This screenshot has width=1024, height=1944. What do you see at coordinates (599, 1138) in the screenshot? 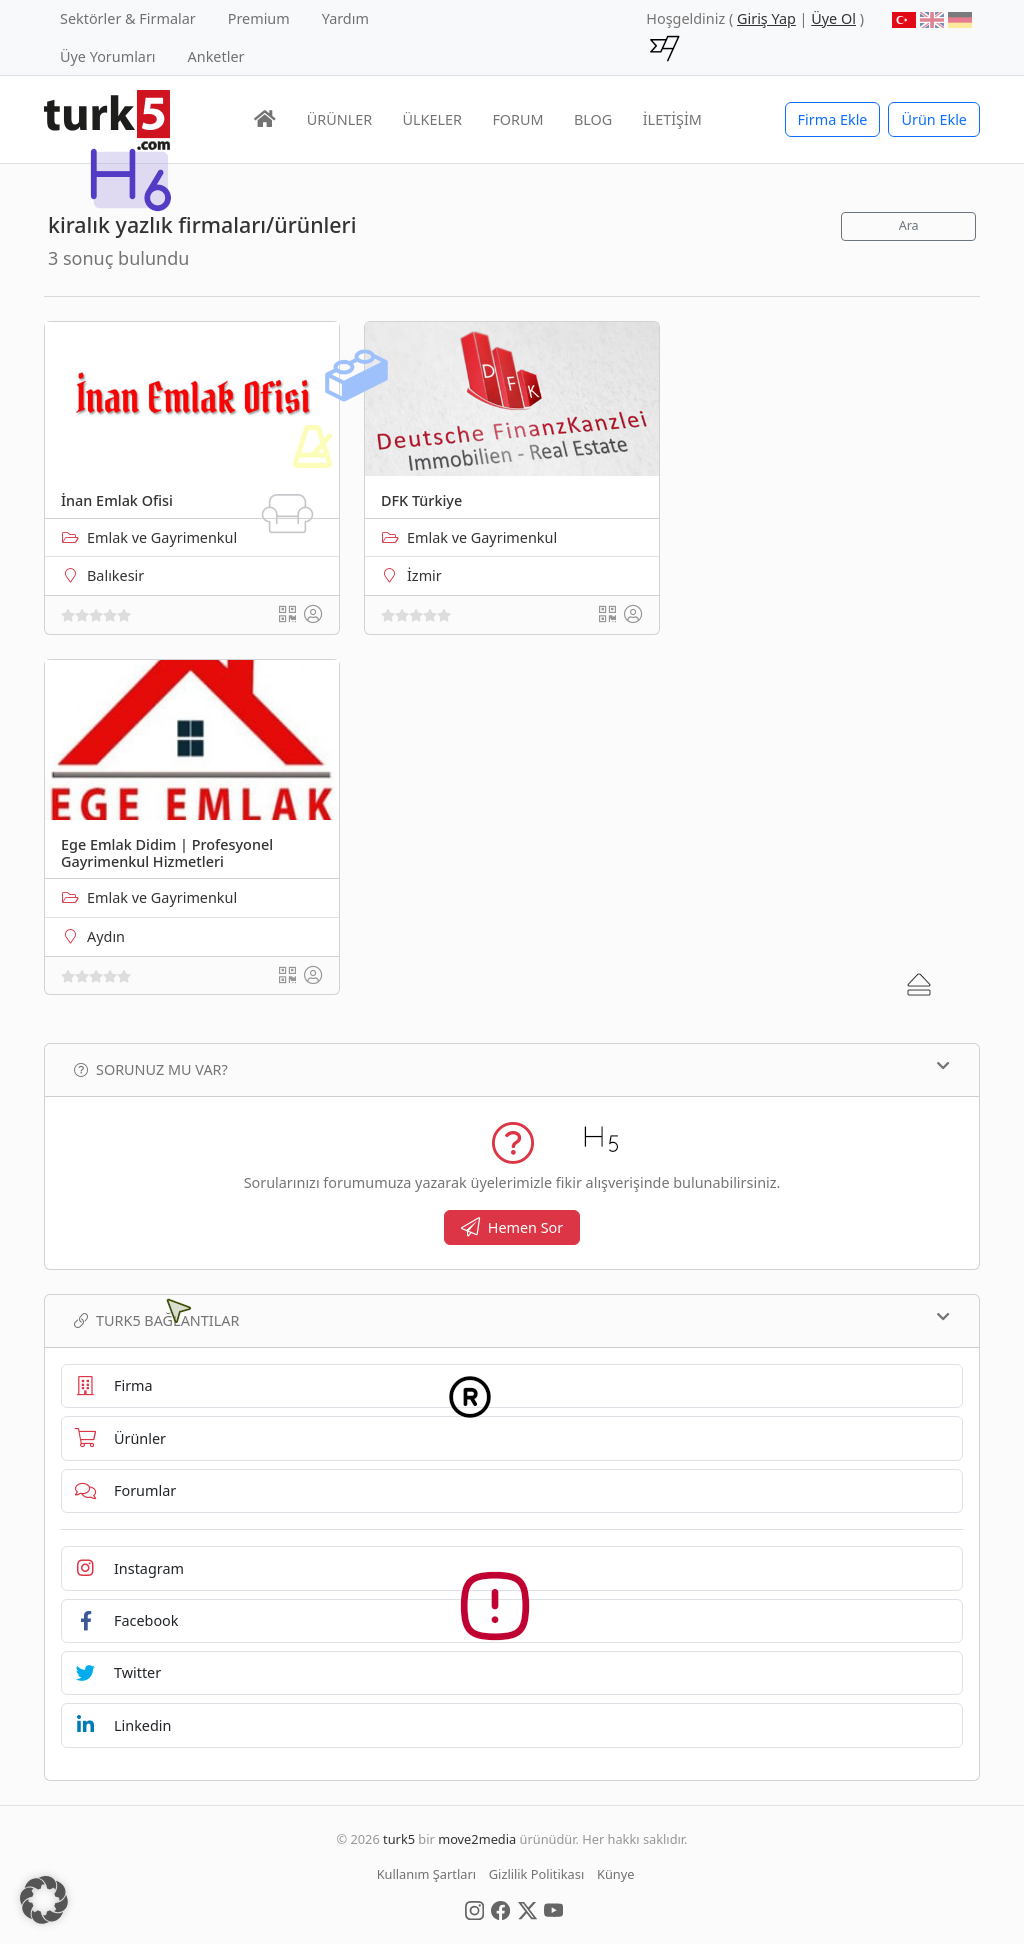
I see `format text as heading level 5` at bounding box center [599, 1138].